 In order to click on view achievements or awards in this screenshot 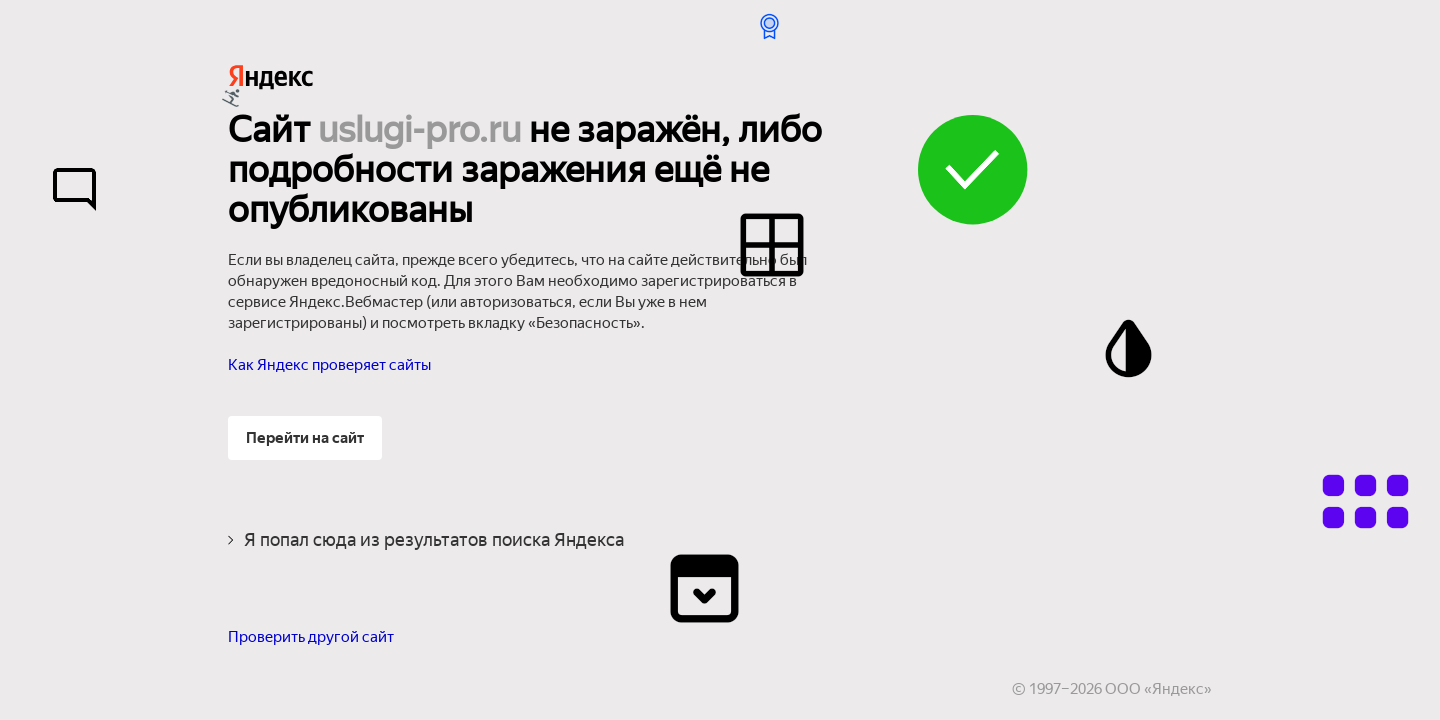, I will do `click(769, 26)`.